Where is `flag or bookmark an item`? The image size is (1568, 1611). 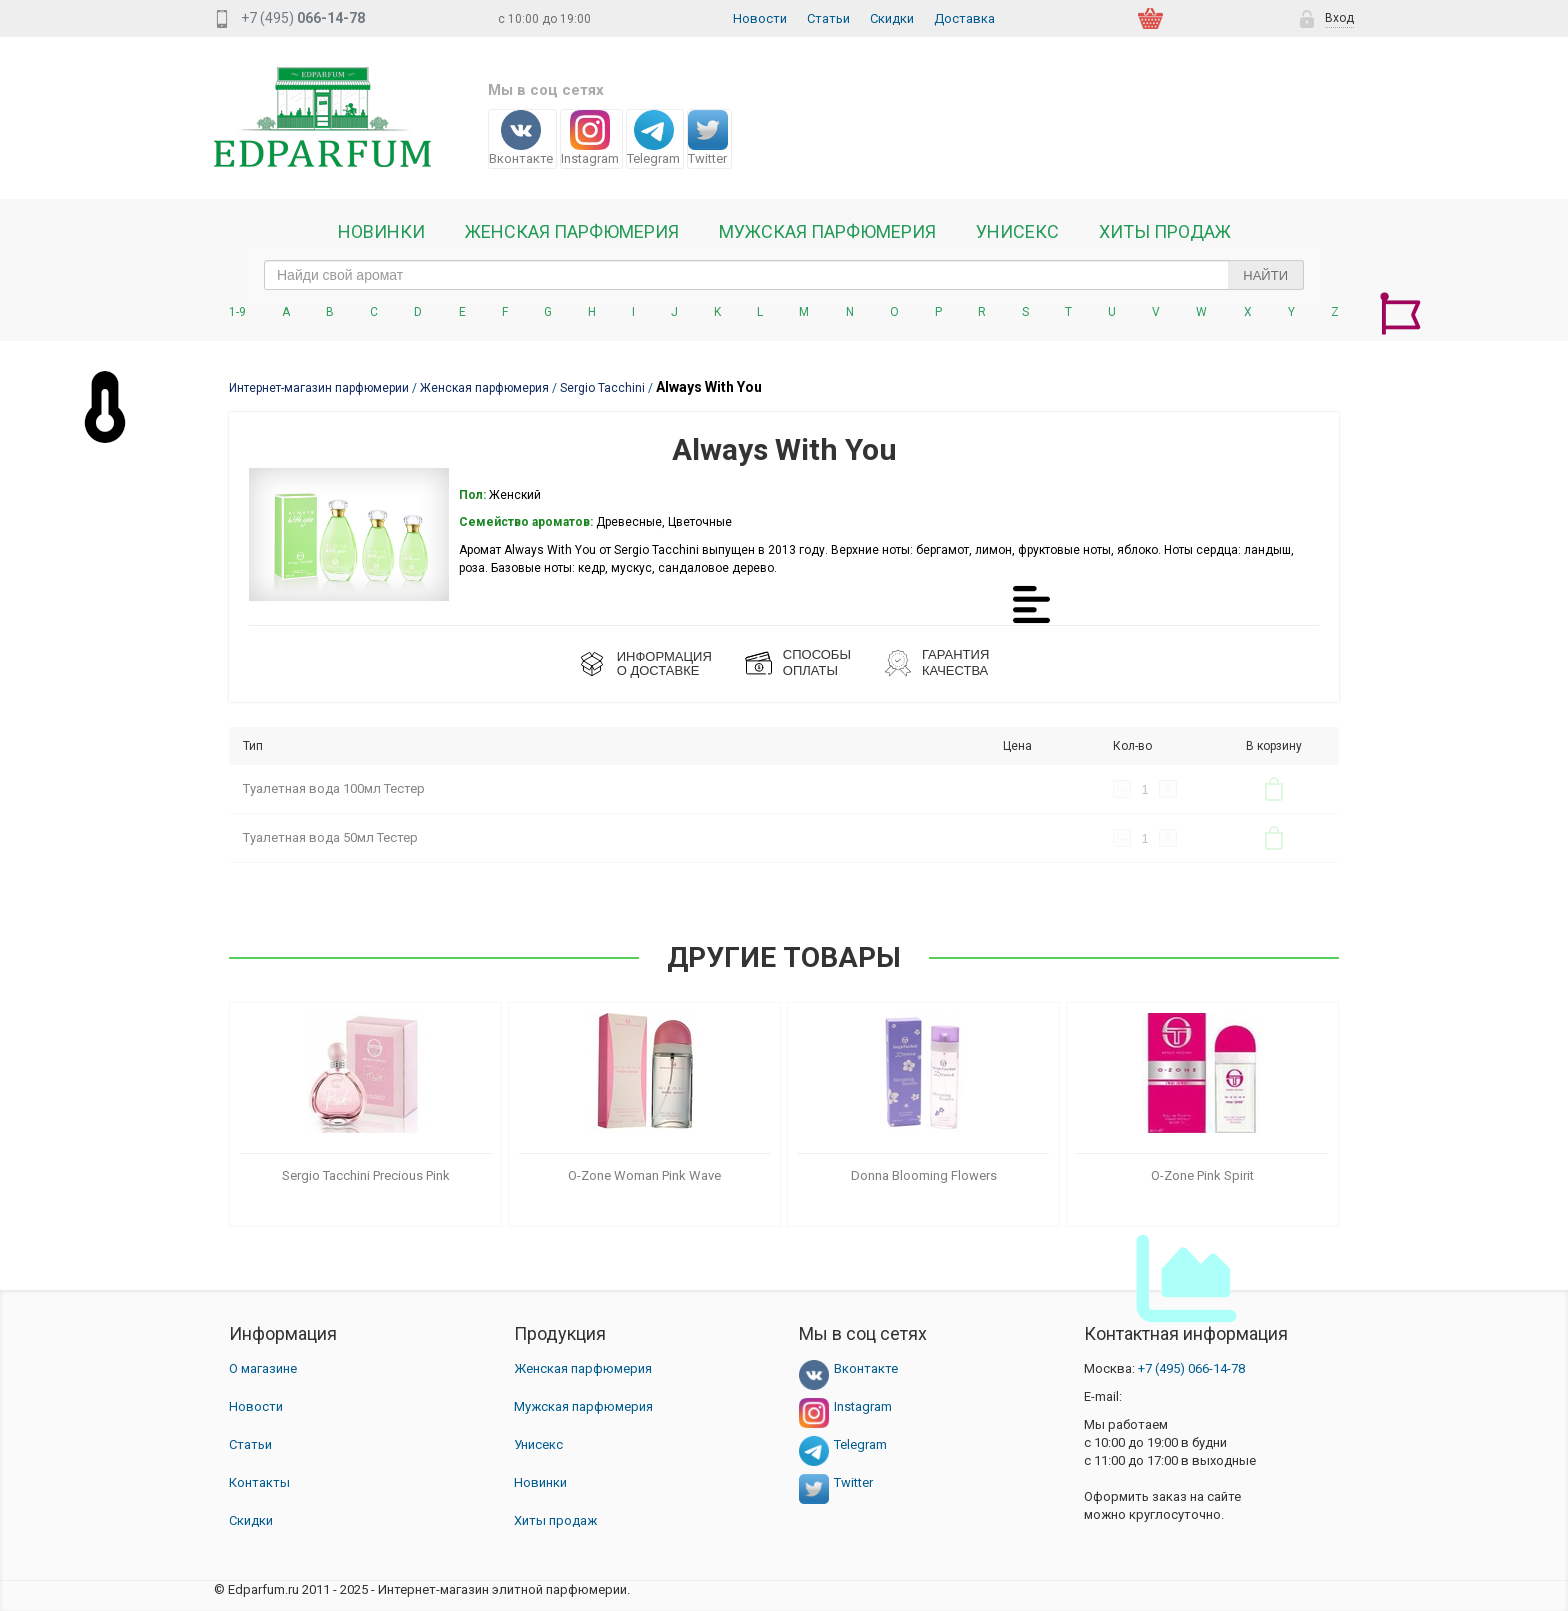
flag or bookmark an item is located at coordinates (1400, 313).